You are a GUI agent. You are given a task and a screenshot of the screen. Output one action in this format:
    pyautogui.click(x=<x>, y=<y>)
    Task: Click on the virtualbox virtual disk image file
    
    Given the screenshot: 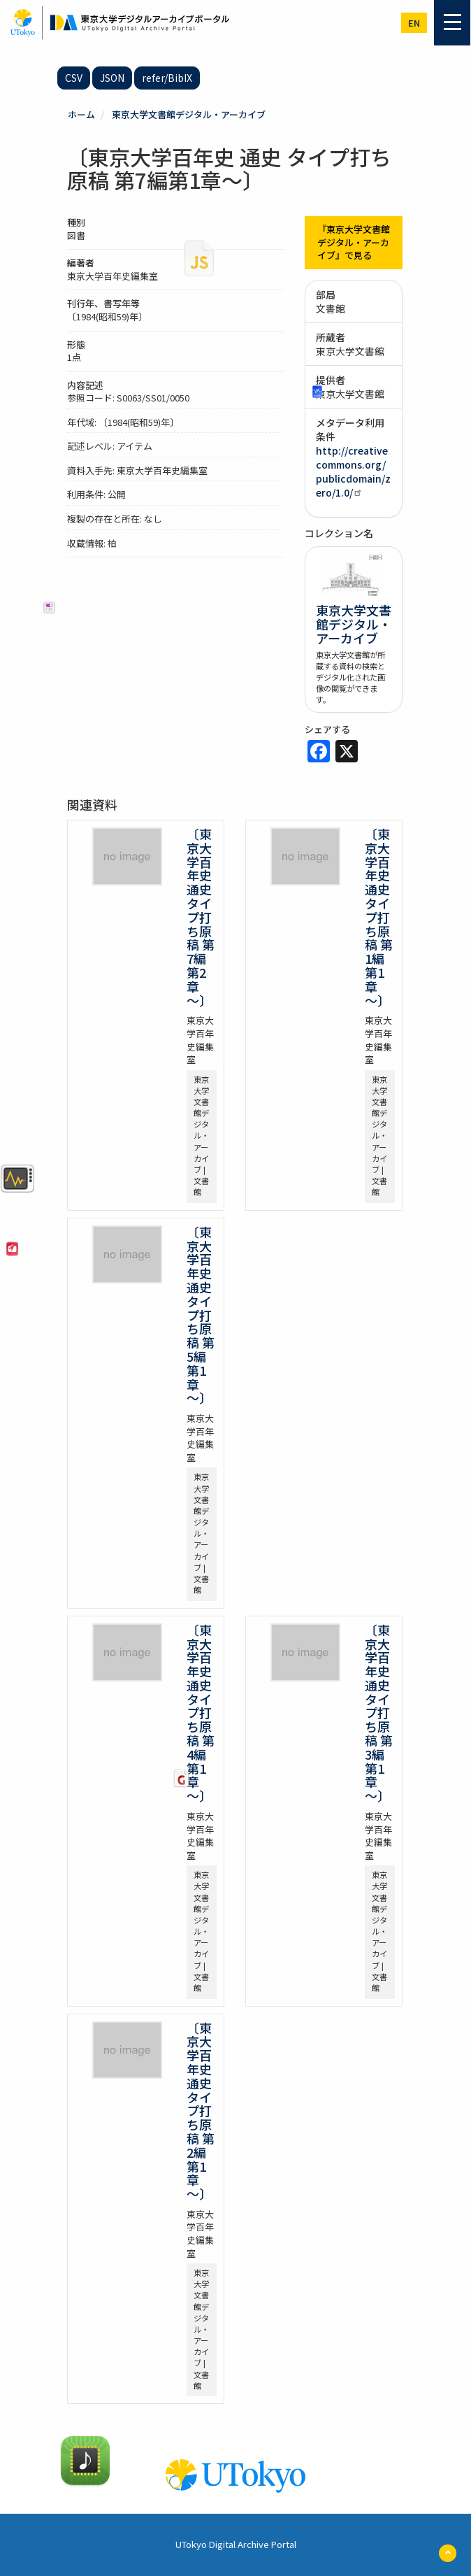 What is the action you would take?
    pyautogui.click(x=317, y=392)
    